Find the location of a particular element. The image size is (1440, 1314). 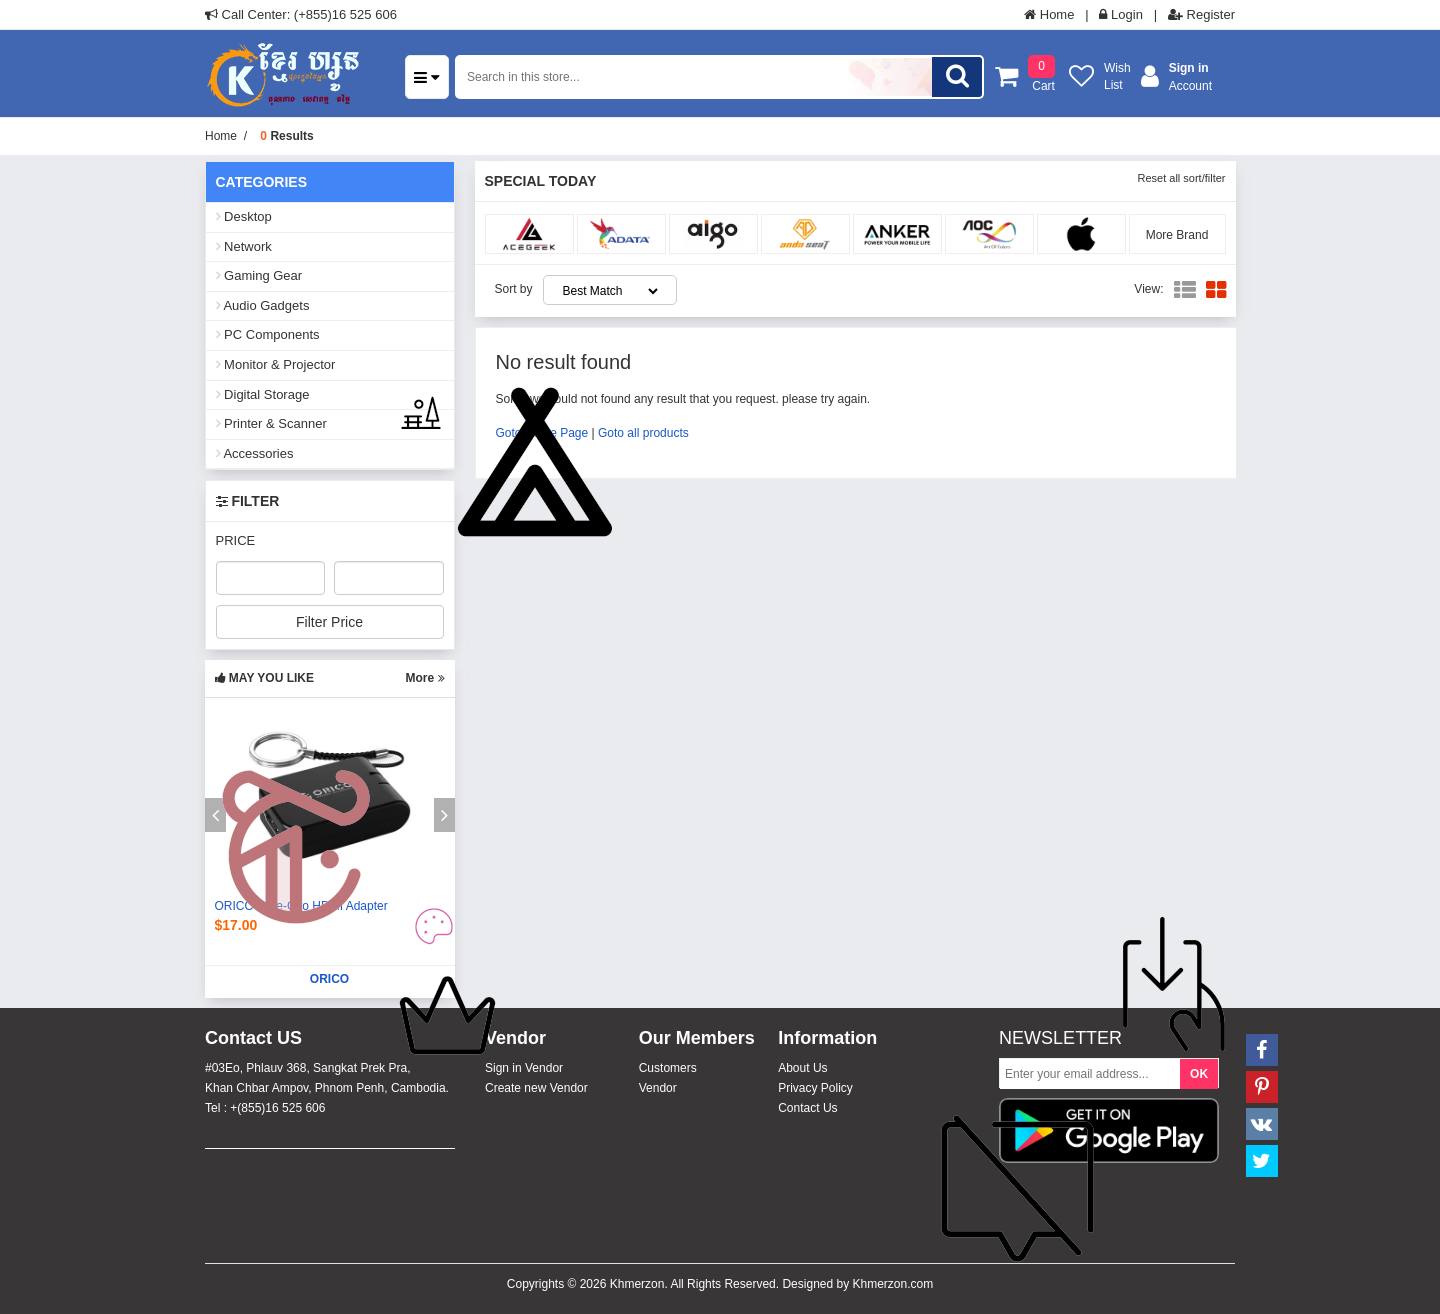

open The New York Times app is located at coordinates (296, 844).